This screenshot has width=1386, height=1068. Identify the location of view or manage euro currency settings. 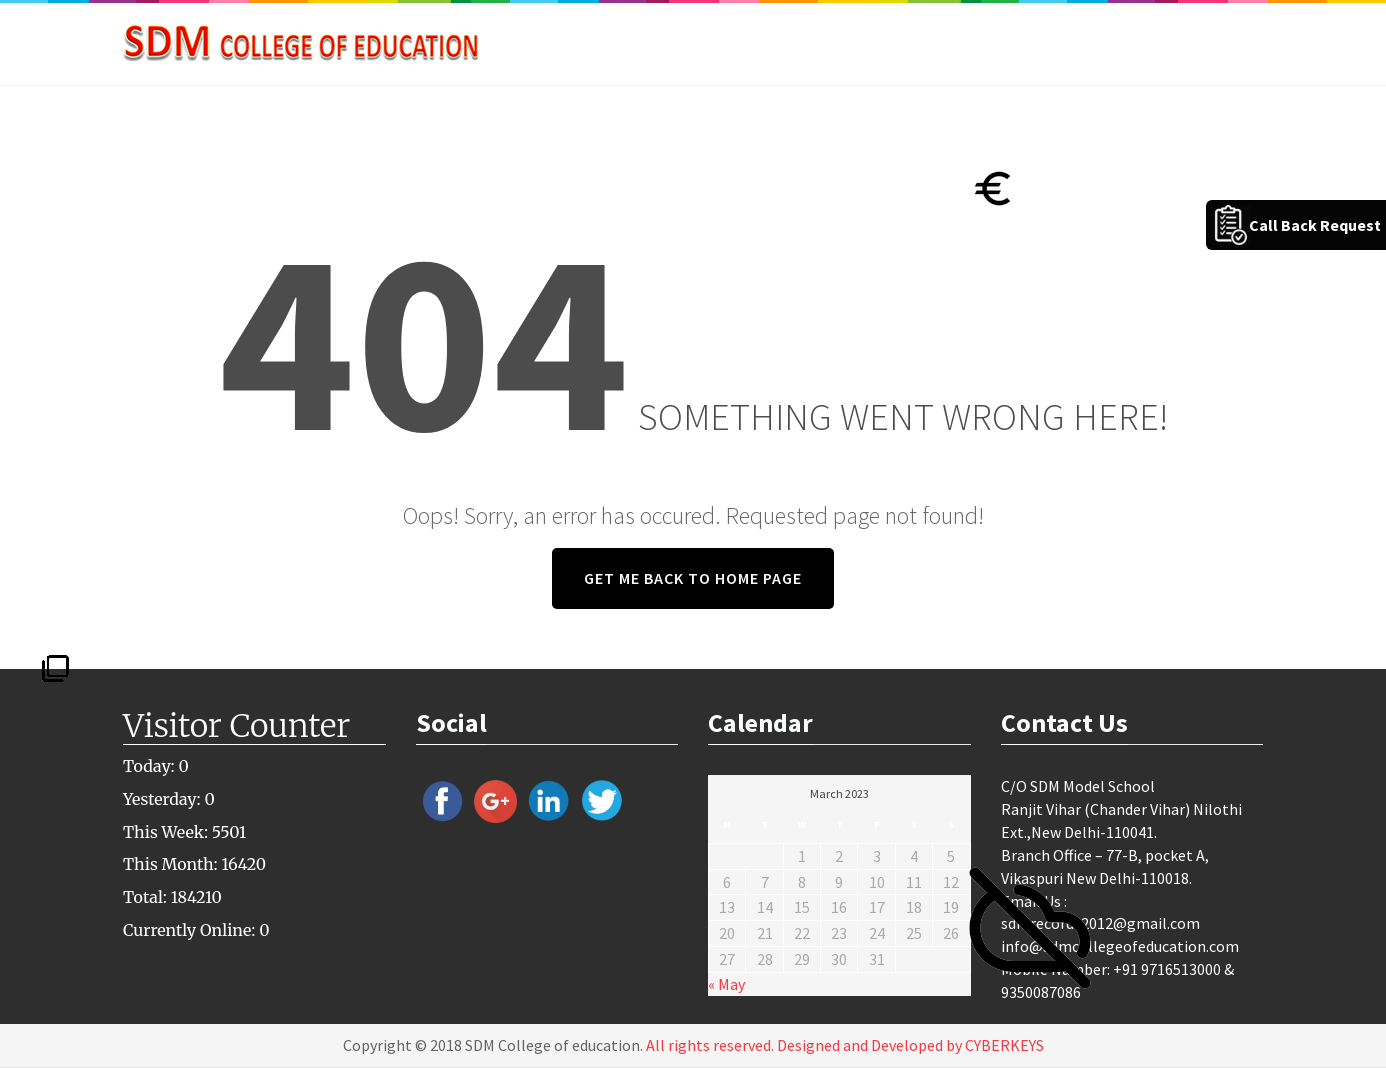
(993, 188).